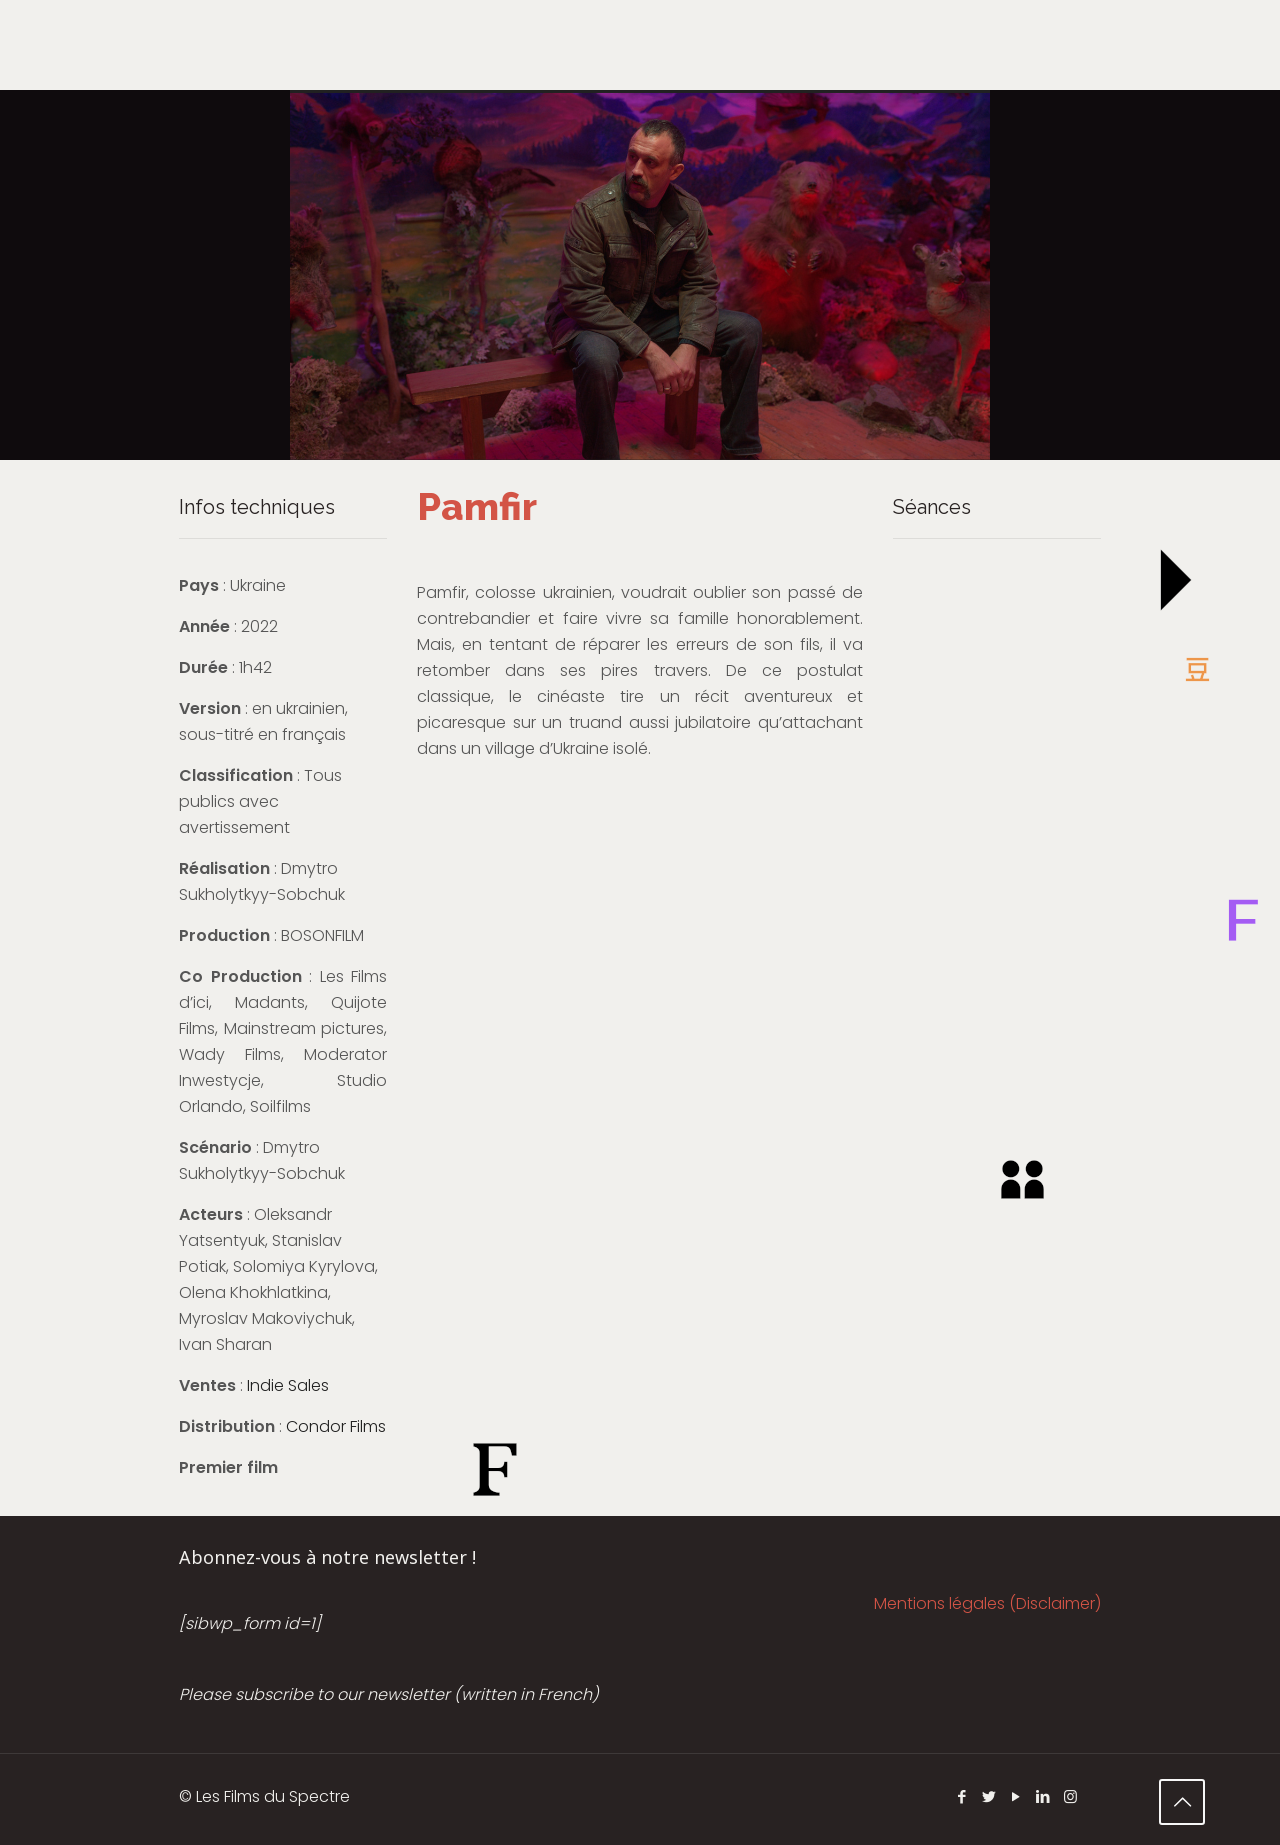  I want to click on navigate to the next item or screen, so click(1171, 580).